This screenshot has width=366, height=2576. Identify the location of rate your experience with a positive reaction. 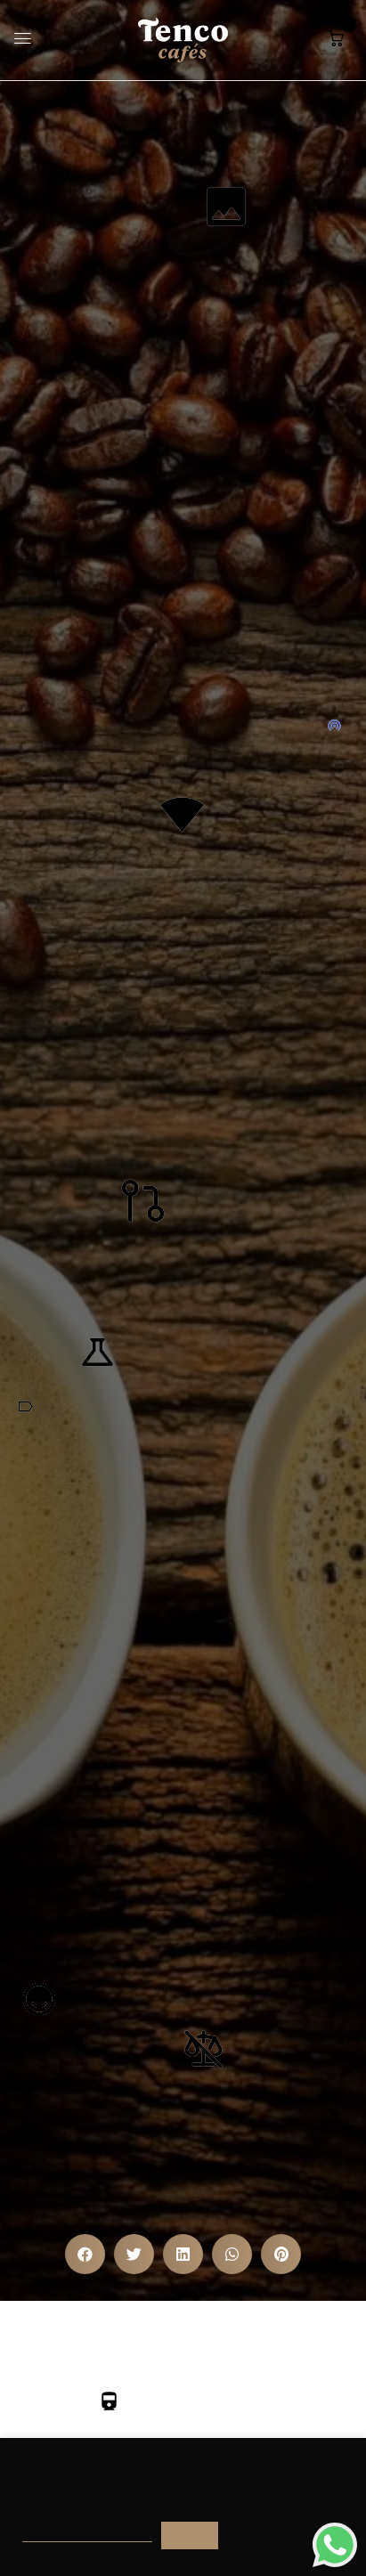
(39, 1999).